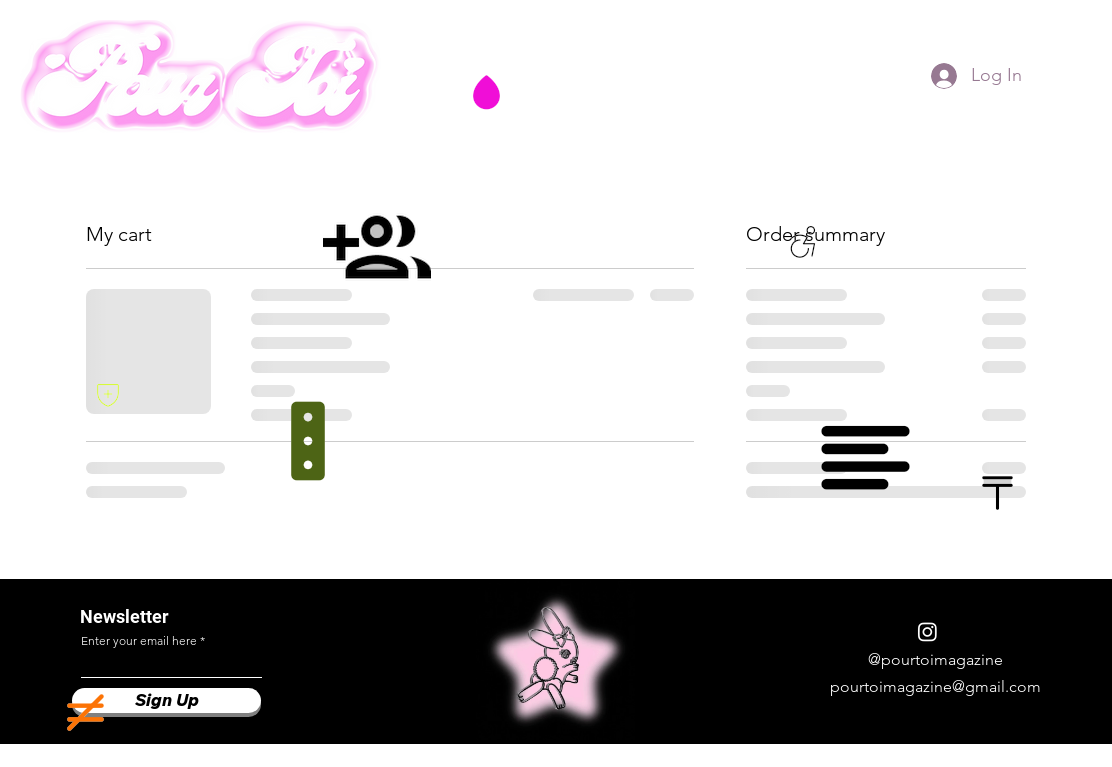 The width and height of the screenshot is (1112, 767). What do you see at coordinates (865, 459) in the screenshot?
I see `align text to the left` at bounding box center [865, 459].